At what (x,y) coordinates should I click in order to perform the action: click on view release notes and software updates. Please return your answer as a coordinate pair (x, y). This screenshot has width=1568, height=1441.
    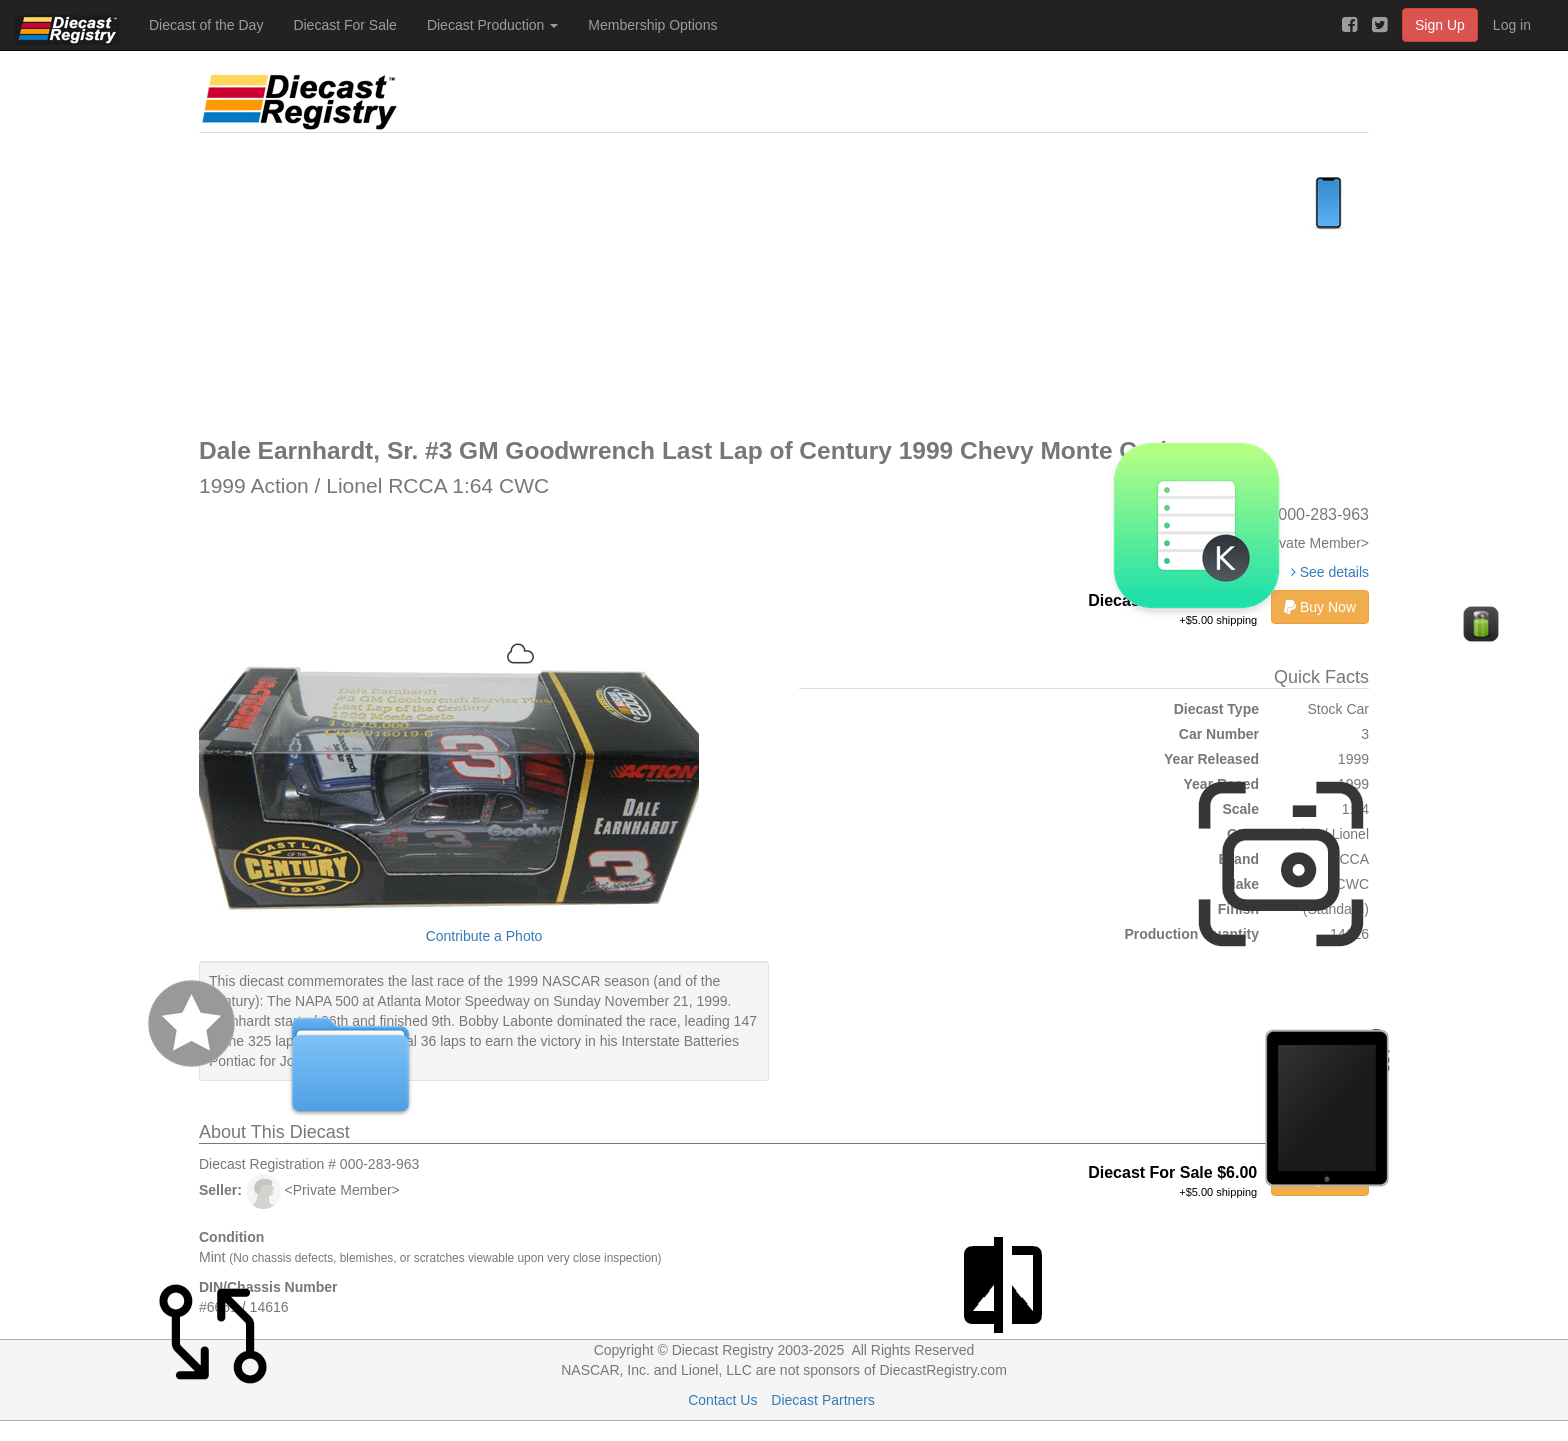
    Looking at the image, I should click on (1196, 525).